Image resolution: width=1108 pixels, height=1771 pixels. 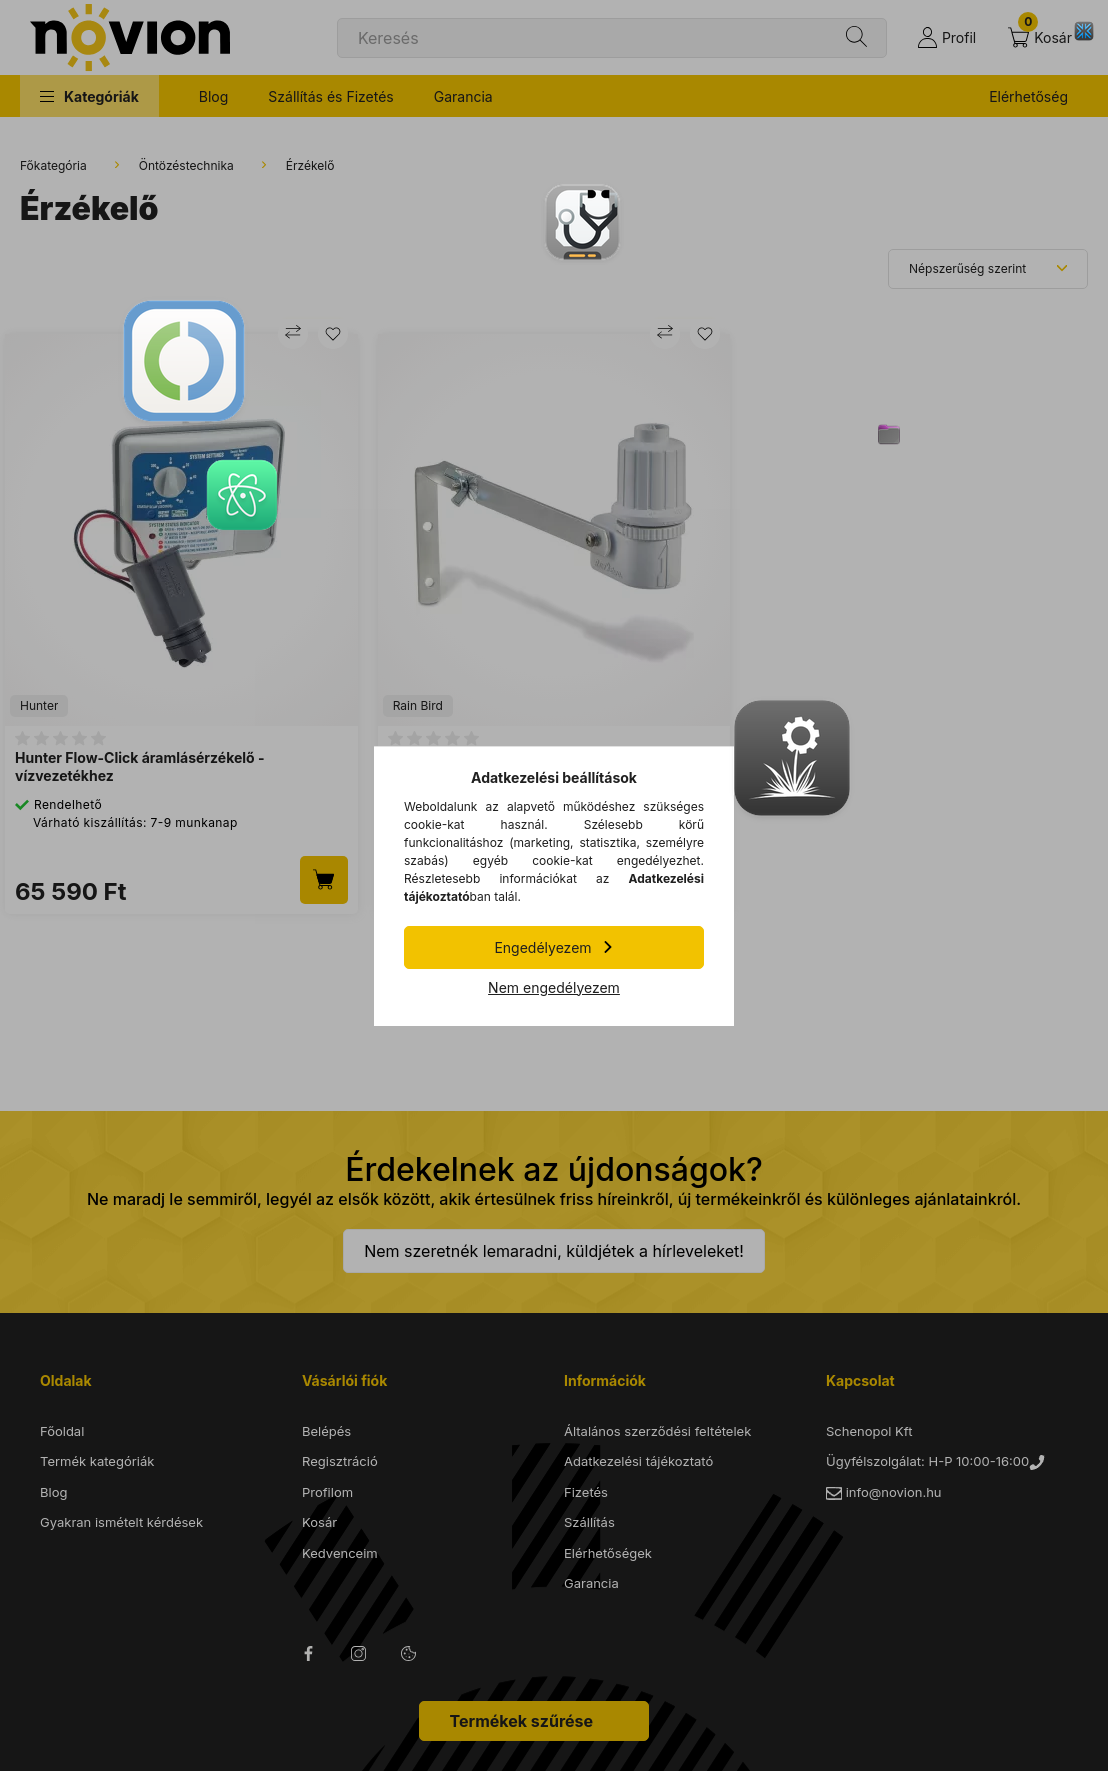 What do you see at coordinates (184, 361) in the screenshot?
I see `open the AusweisApp for German digital ID authentication` at bounding box center [184, 361].